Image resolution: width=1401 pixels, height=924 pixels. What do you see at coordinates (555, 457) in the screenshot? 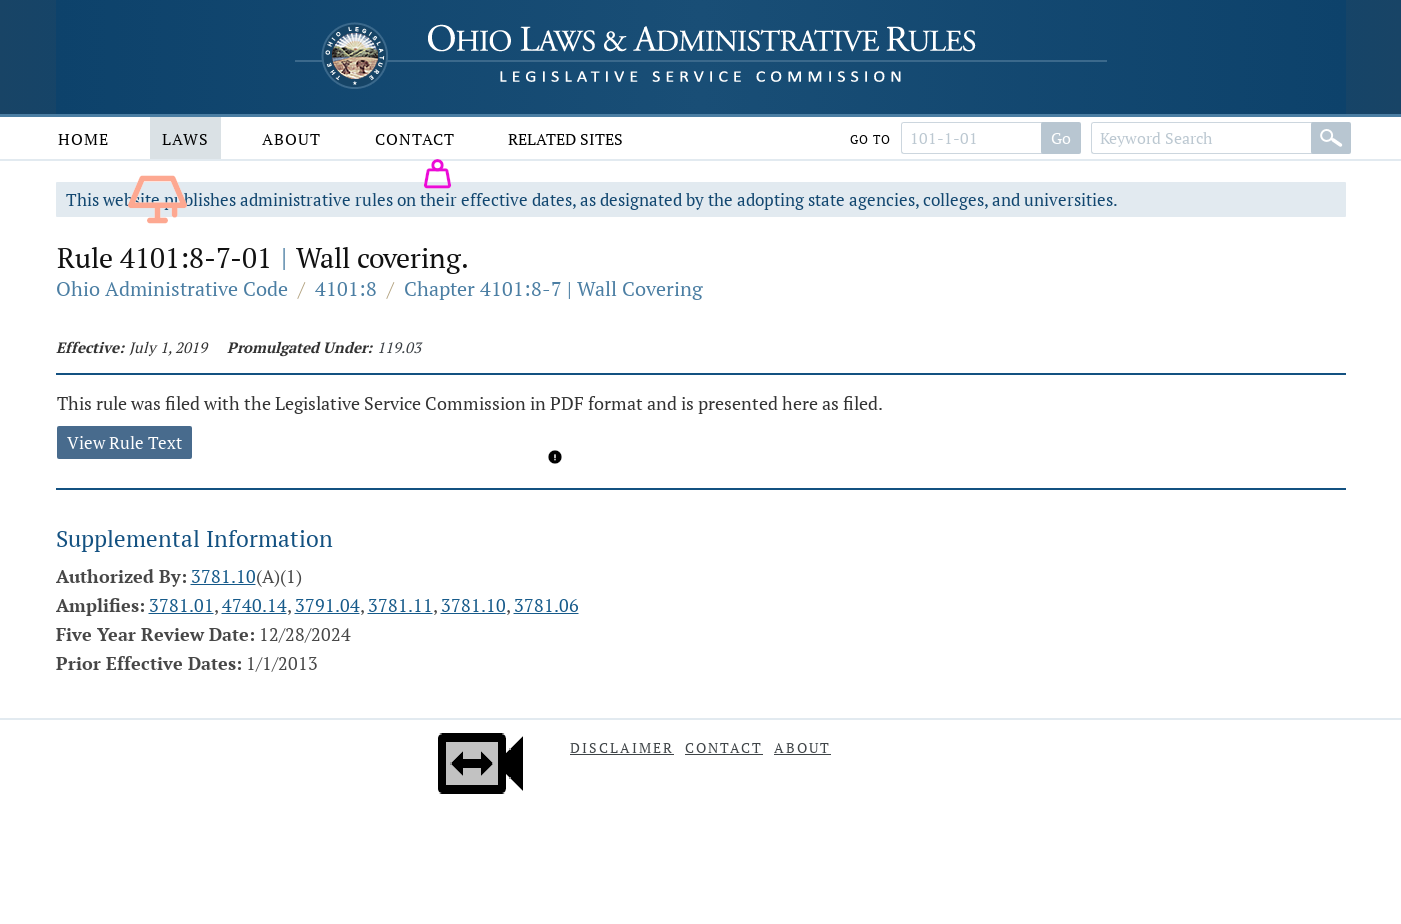
I see `indicates a warning or alert requiring attention` at bounding box center [555, 457].